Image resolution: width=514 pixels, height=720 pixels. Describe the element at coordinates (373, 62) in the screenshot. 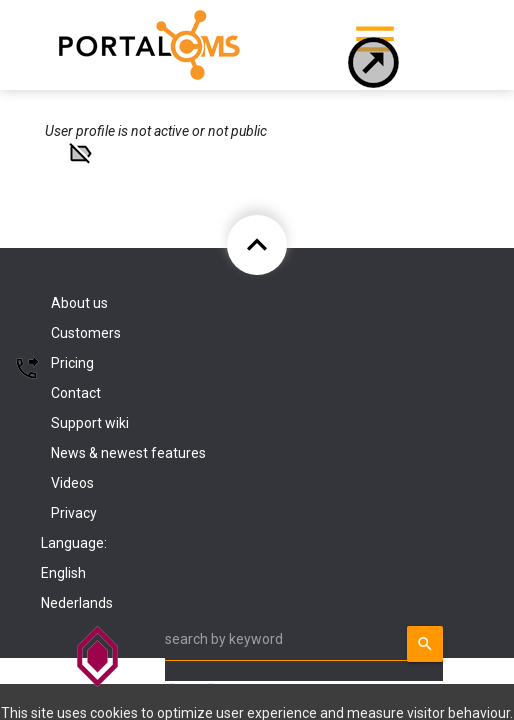

I see `open link in new tab or window` at that location.